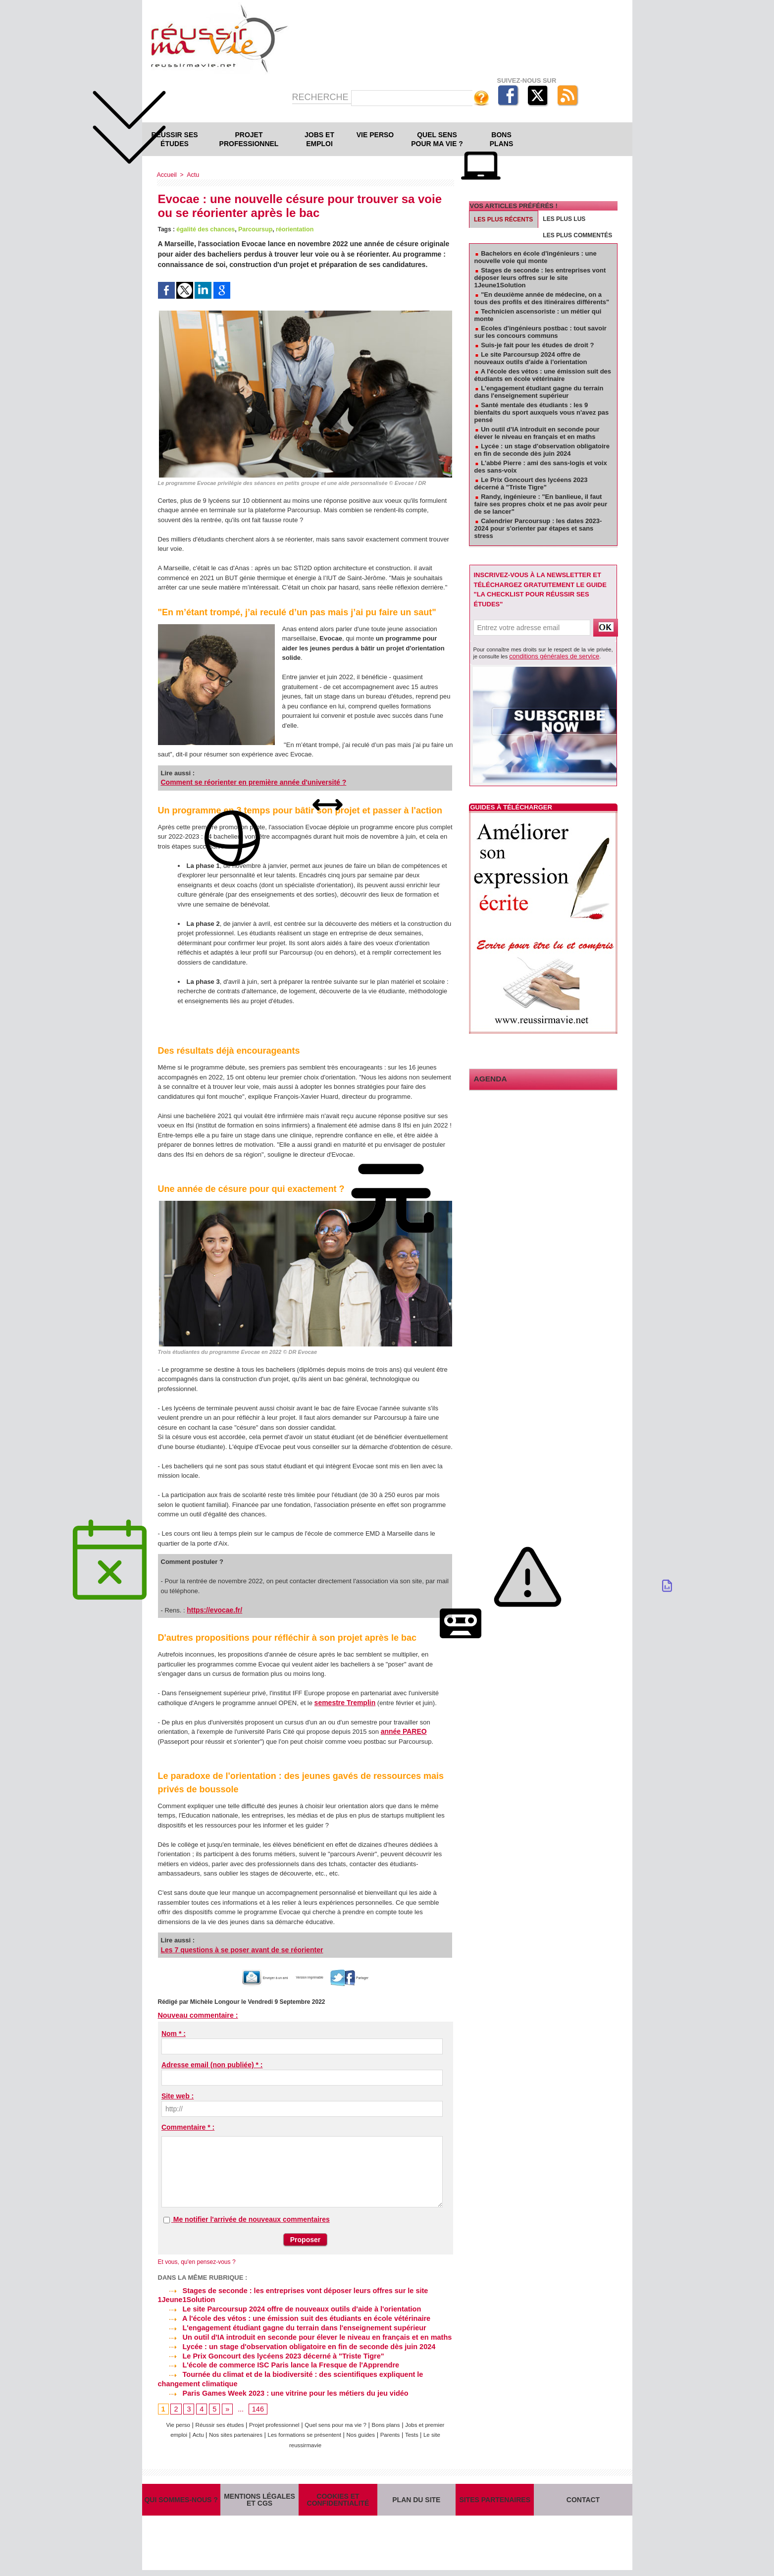 Image resolution: width=774 pixels, height=2576 pixels. I want to click on access chromebook or laptop settings, so click(481, 166).